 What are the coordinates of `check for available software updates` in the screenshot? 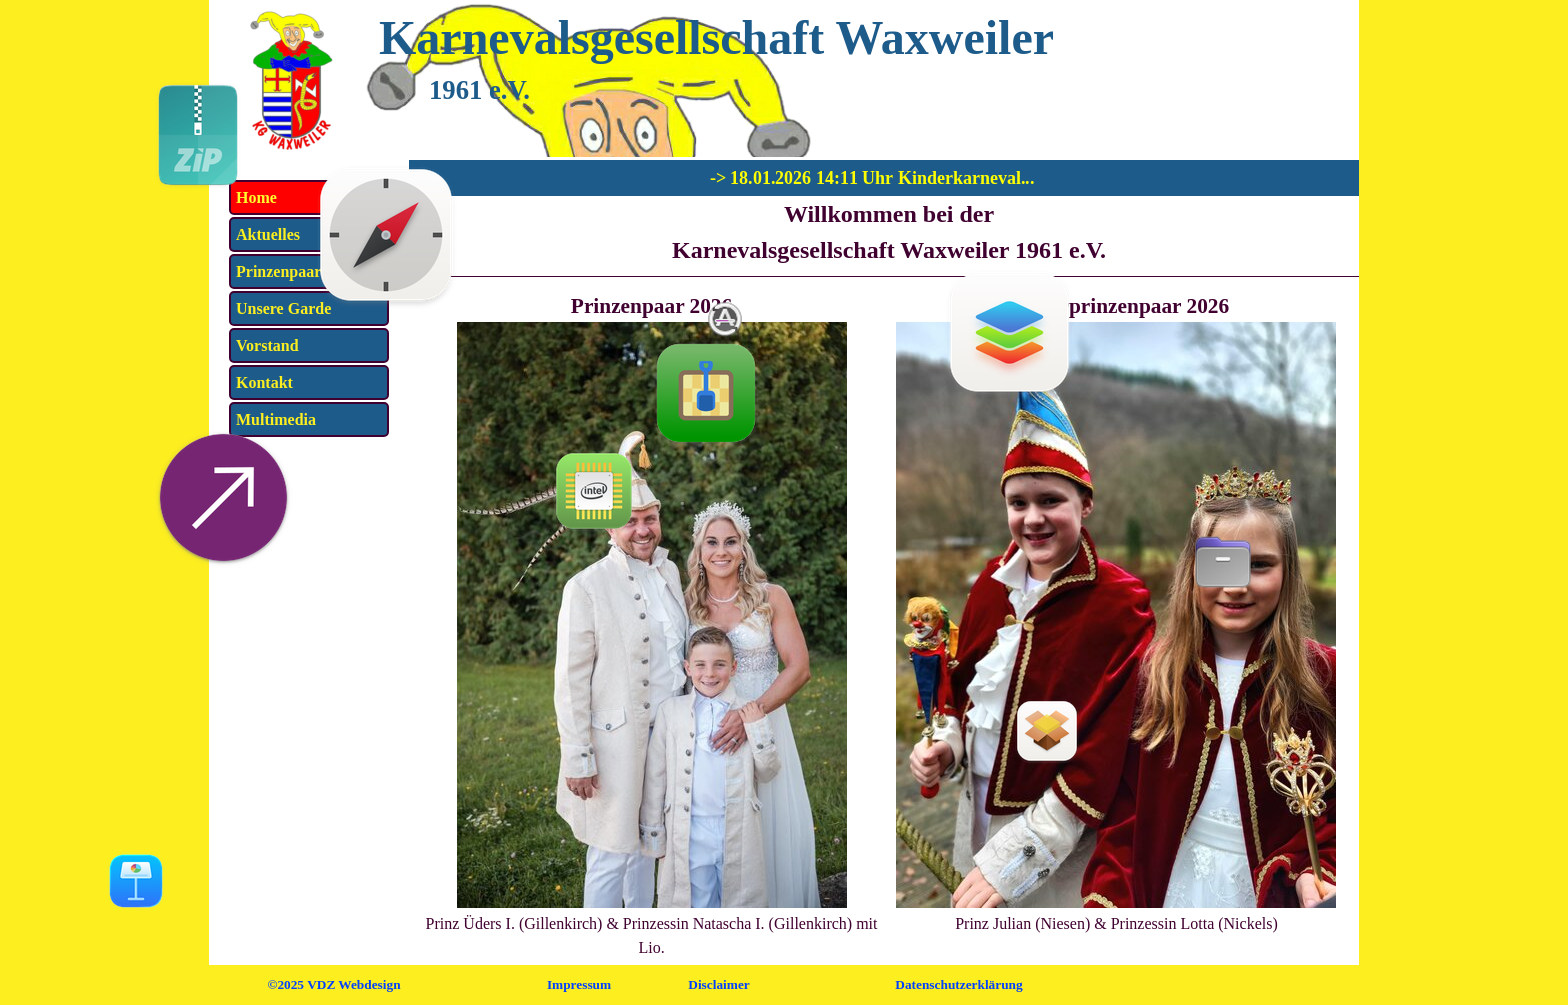 It's located at (725, 319).